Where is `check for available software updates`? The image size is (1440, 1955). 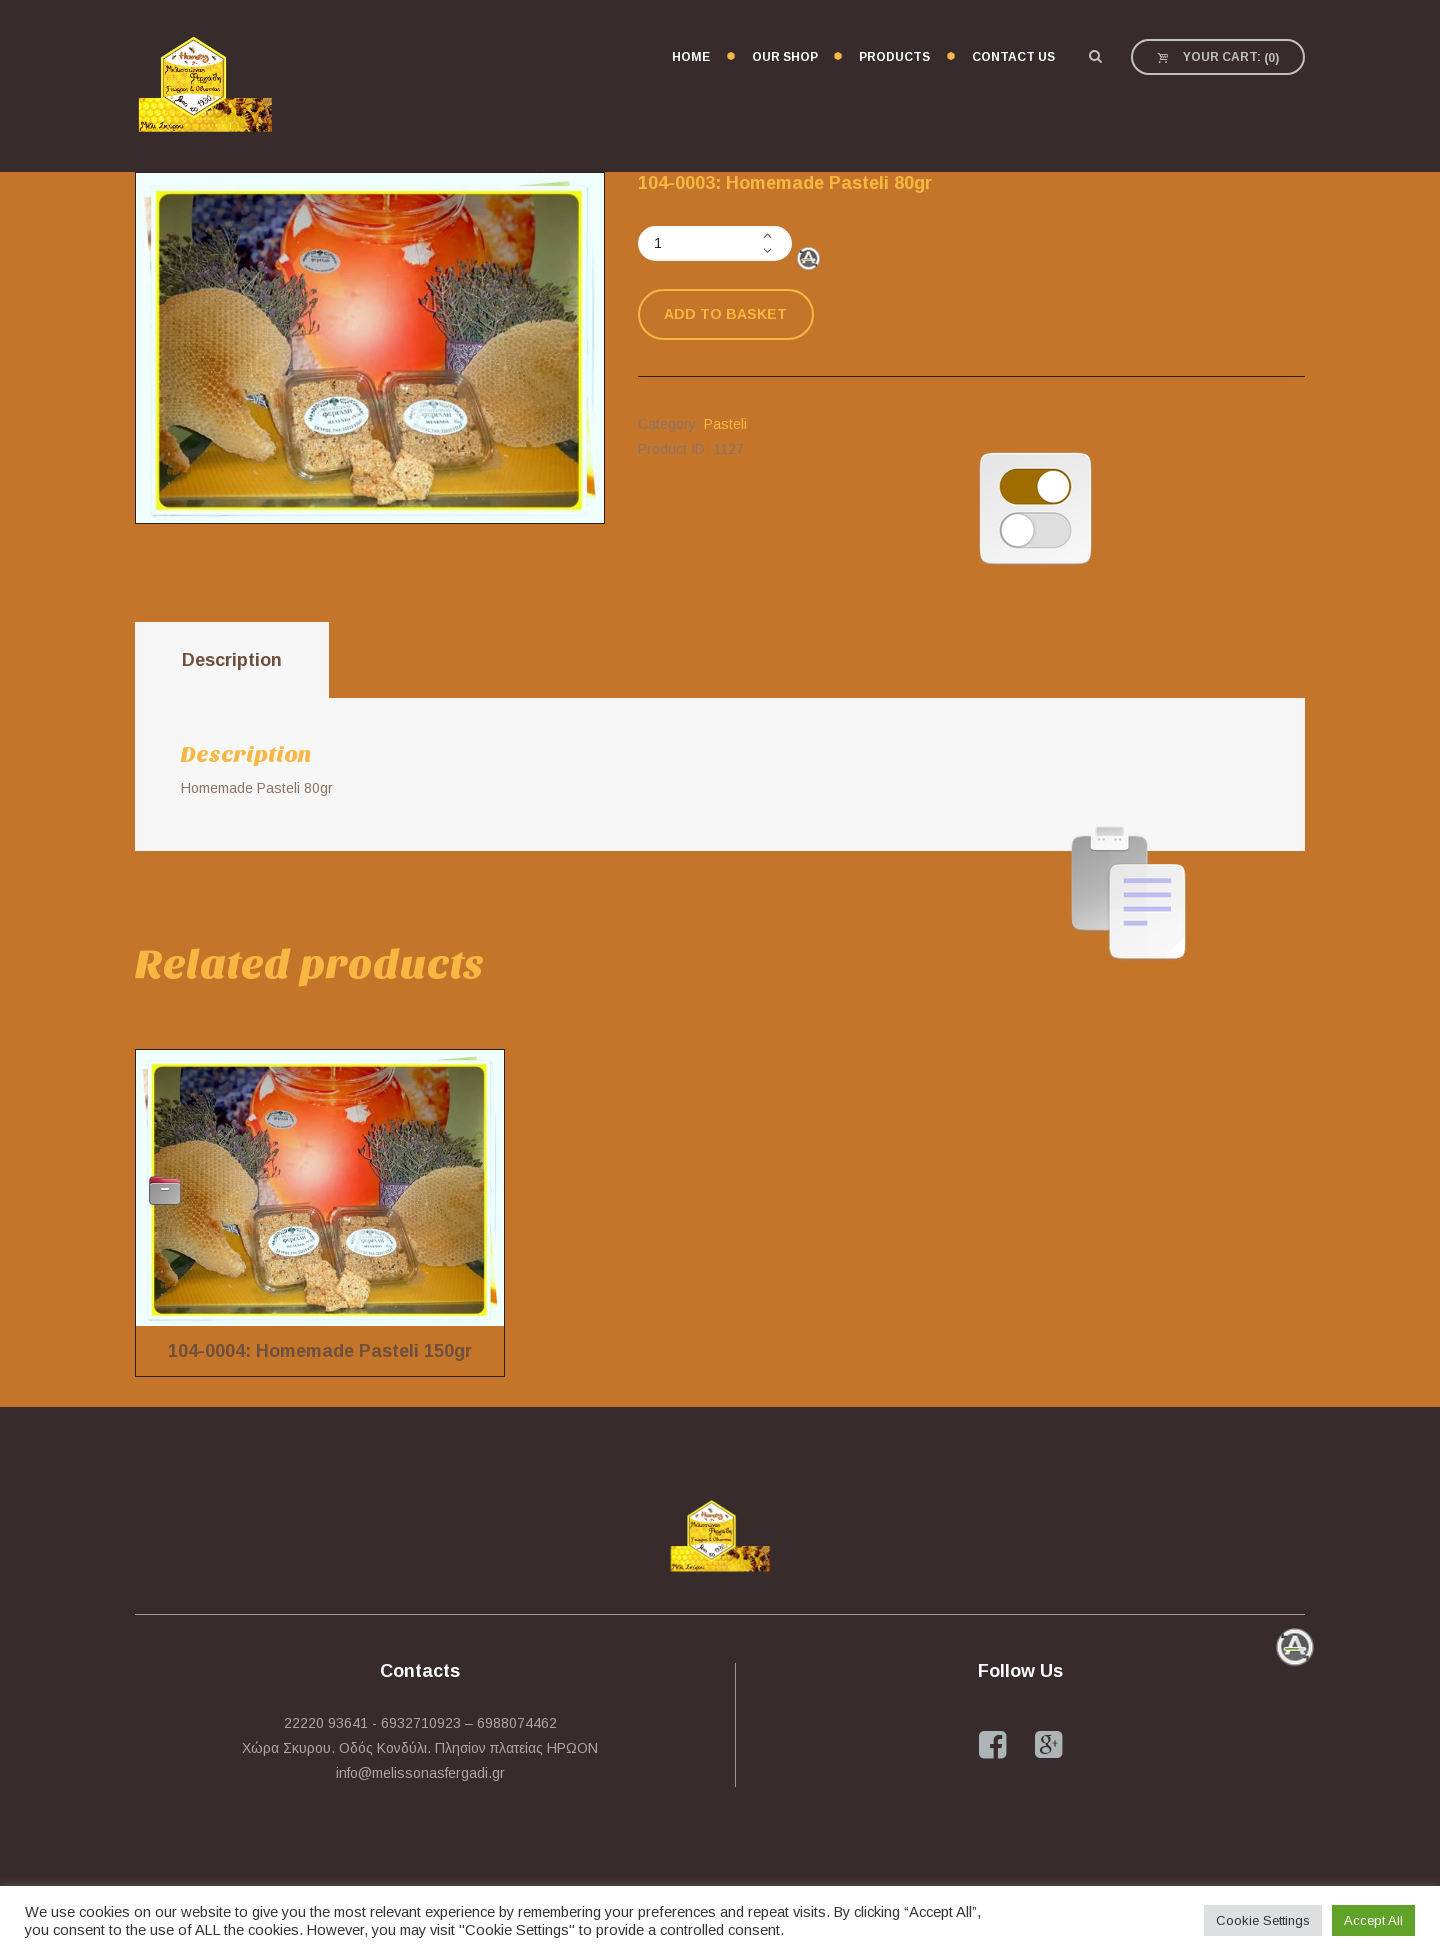
check for available software updates is located at coordinates (808, 258).